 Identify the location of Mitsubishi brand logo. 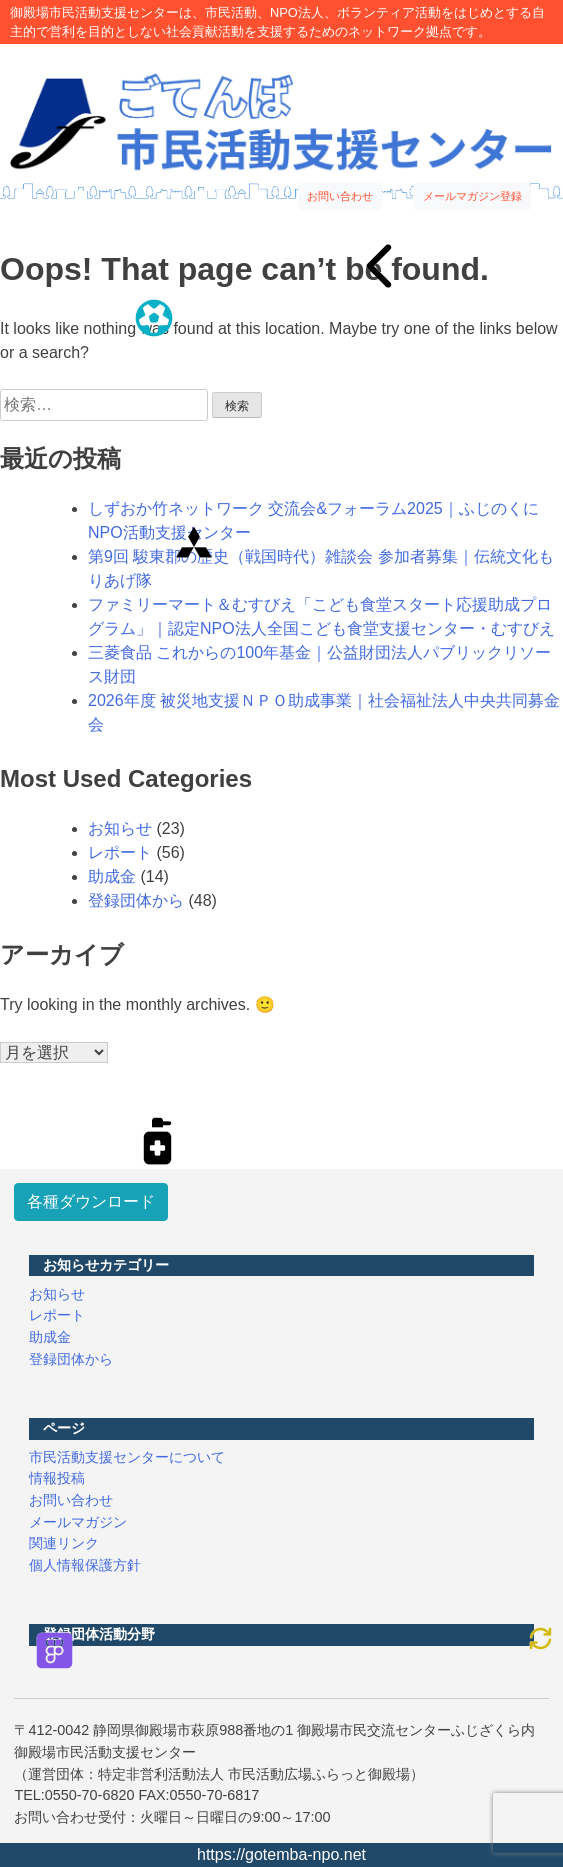
(194, 542).